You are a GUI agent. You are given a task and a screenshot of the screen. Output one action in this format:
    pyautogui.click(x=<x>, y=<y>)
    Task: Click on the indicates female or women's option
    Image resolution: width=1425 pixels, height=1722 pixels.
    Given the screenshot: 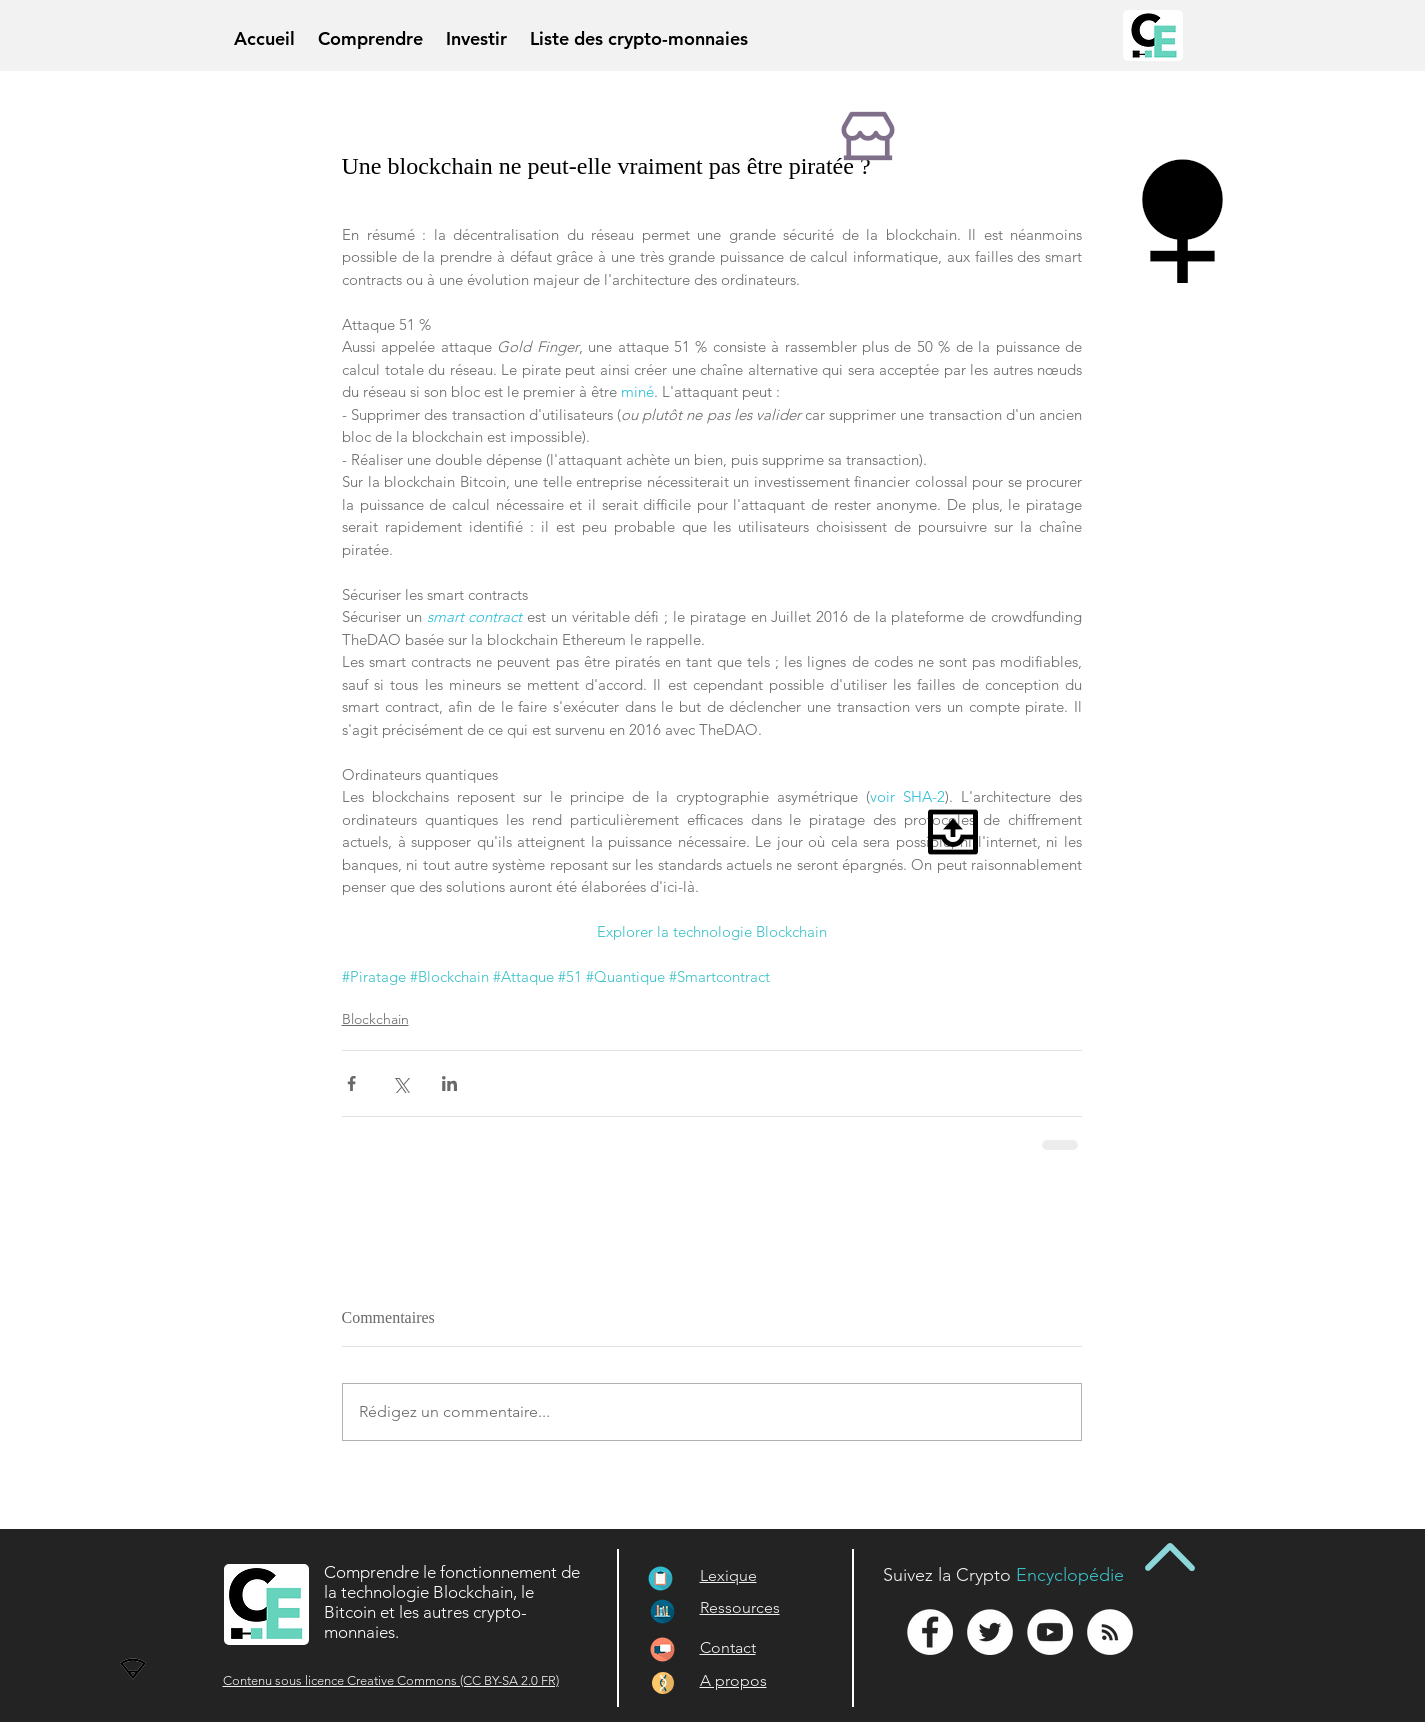 What is the action you would take?
    pyautogui.click(x=1182, y=218)
    